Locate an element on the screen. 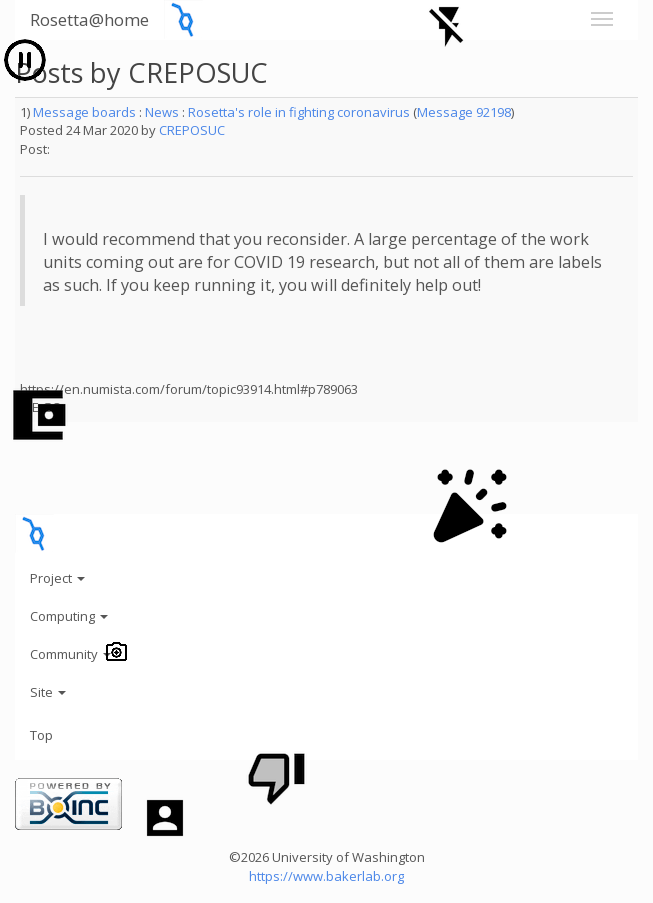 This screenshot has width=653, height=903. disable camera flash is located at coordinates (449, 27).